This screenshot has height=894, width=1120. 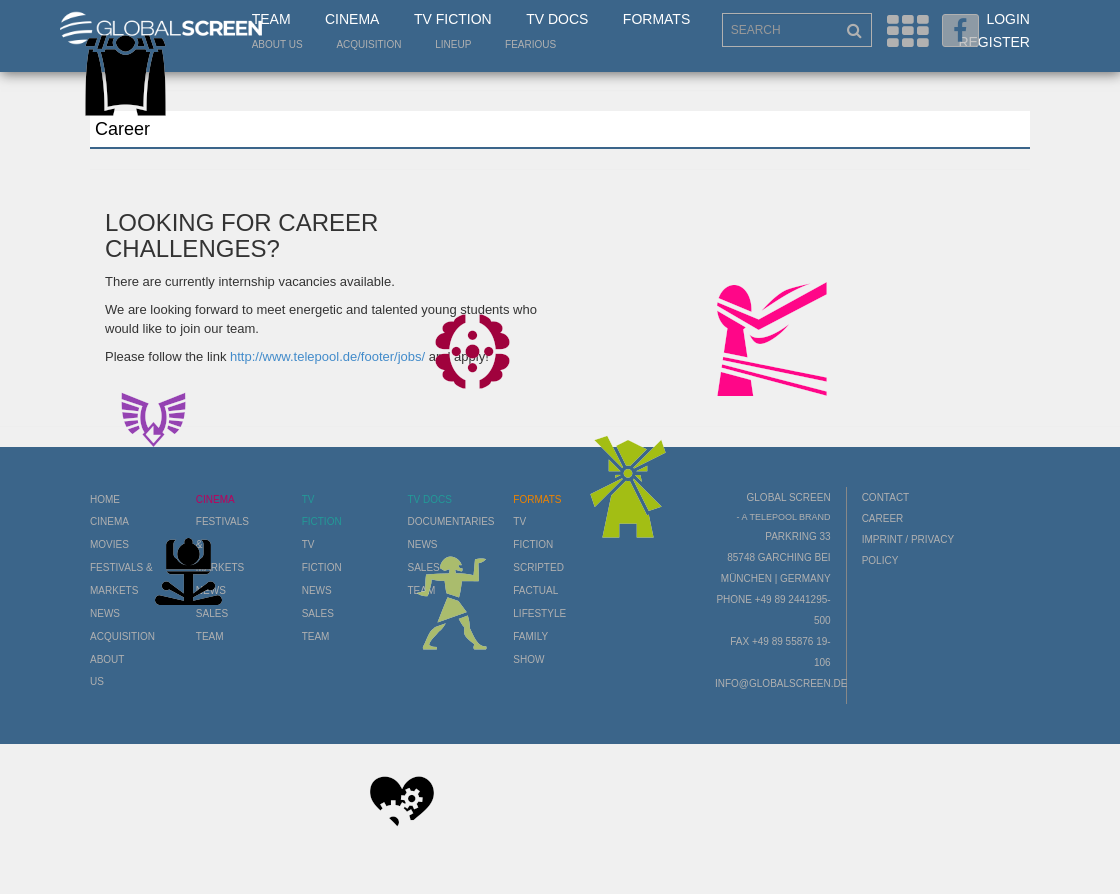 What do you see at coordinates (125, 75) in the screenshot?
I see `equip basic armor or clothing item` at bounding box center [125, 75].